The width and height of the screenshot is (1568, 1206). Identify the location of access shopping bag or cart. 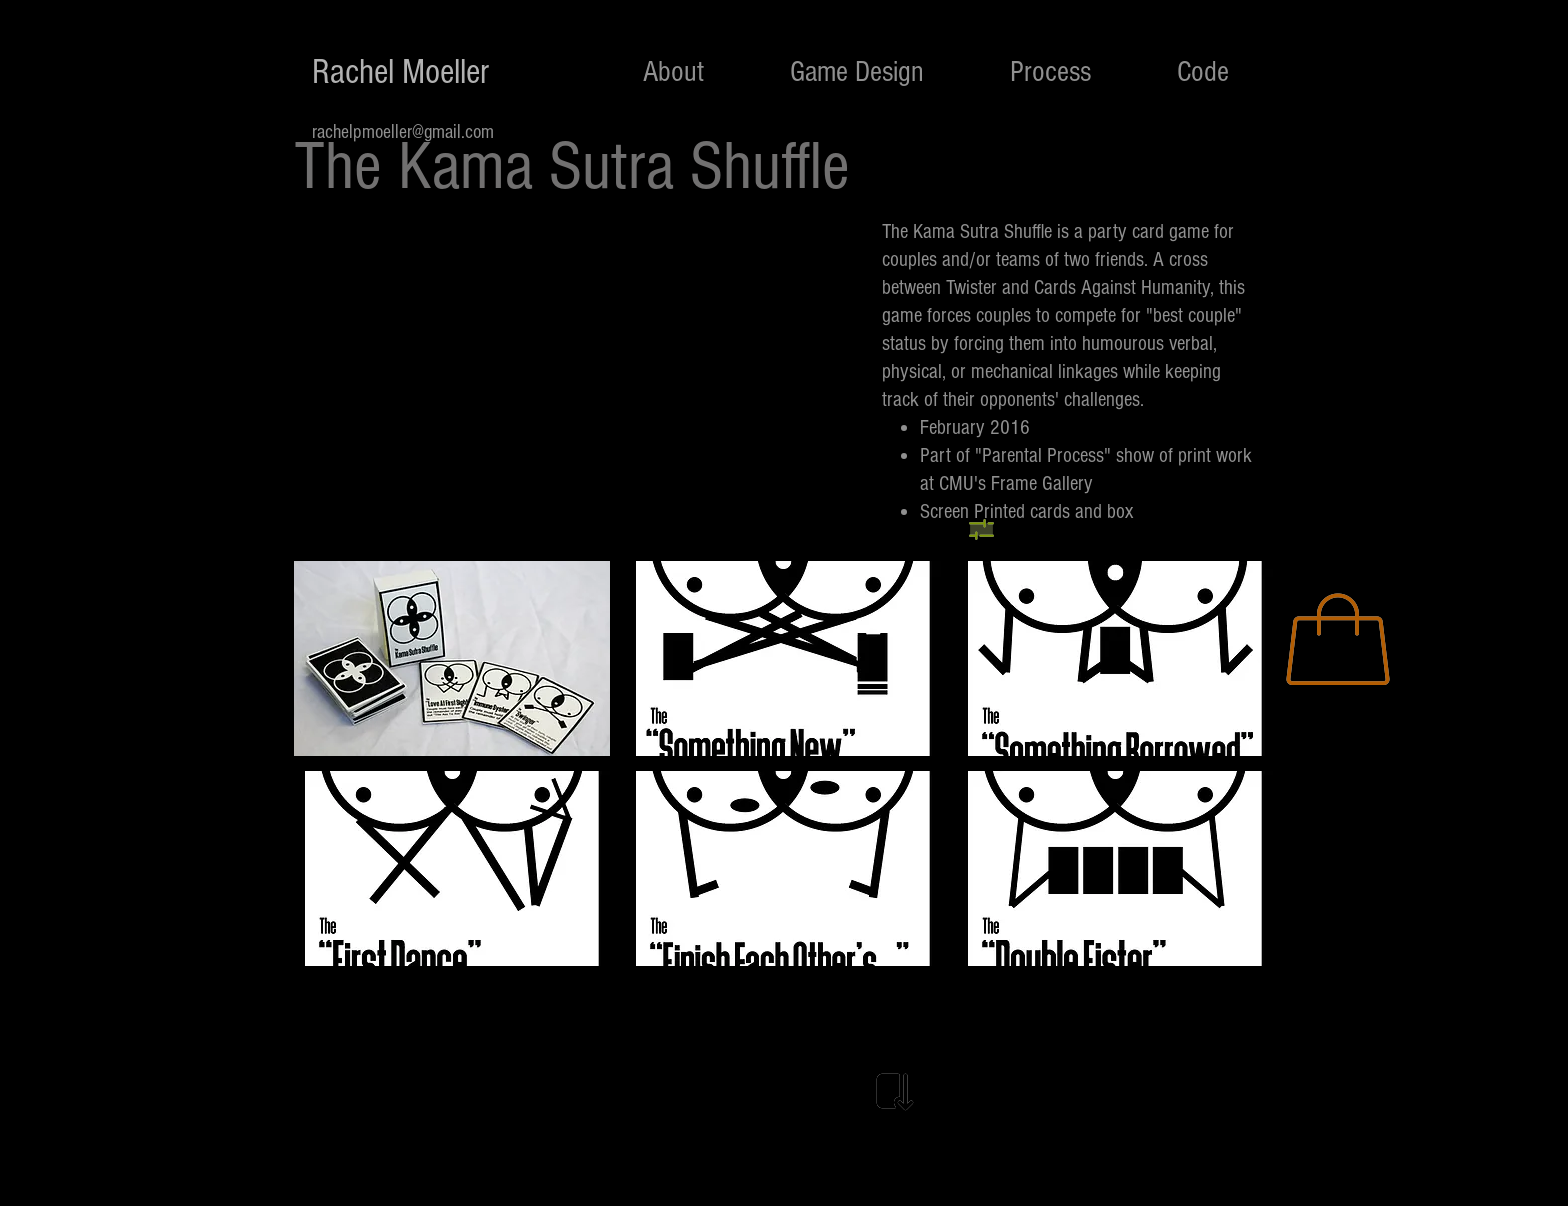
(1338, 645).